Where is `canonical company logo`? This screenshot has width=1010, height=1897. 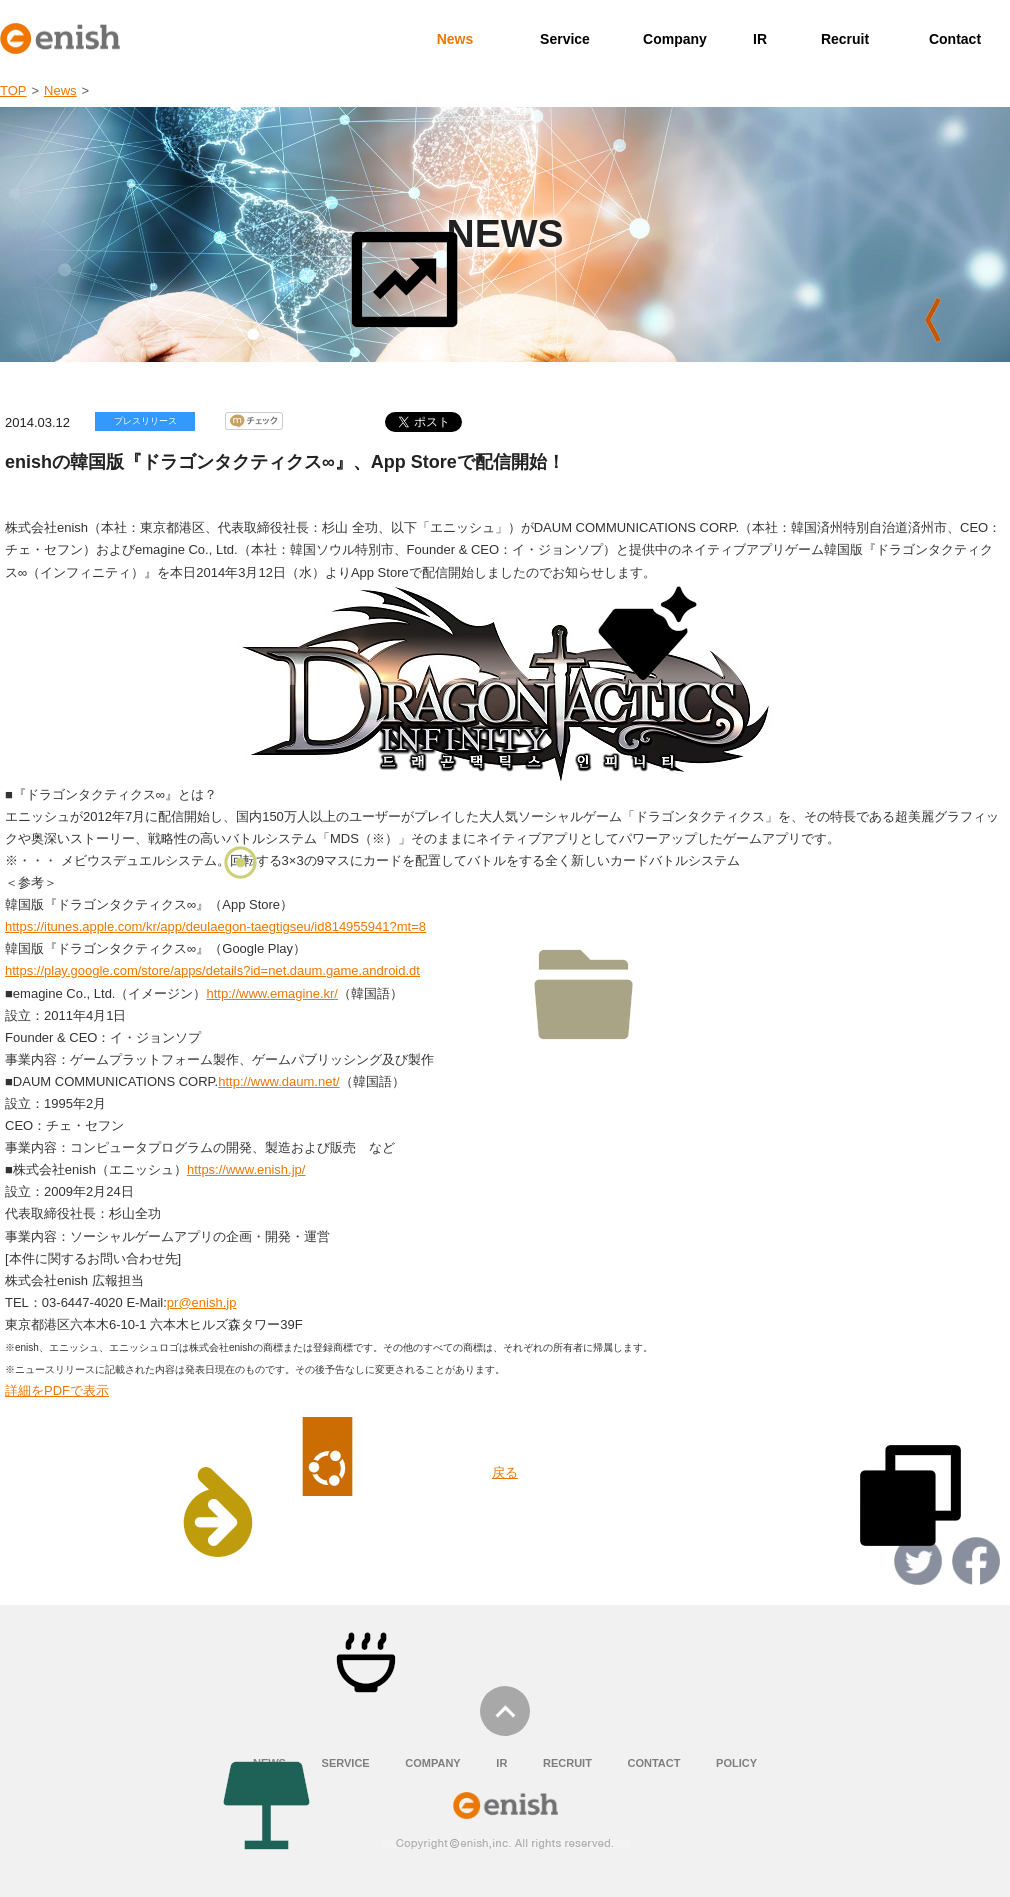 canonical company logo is located at coordinates (327, 1456).